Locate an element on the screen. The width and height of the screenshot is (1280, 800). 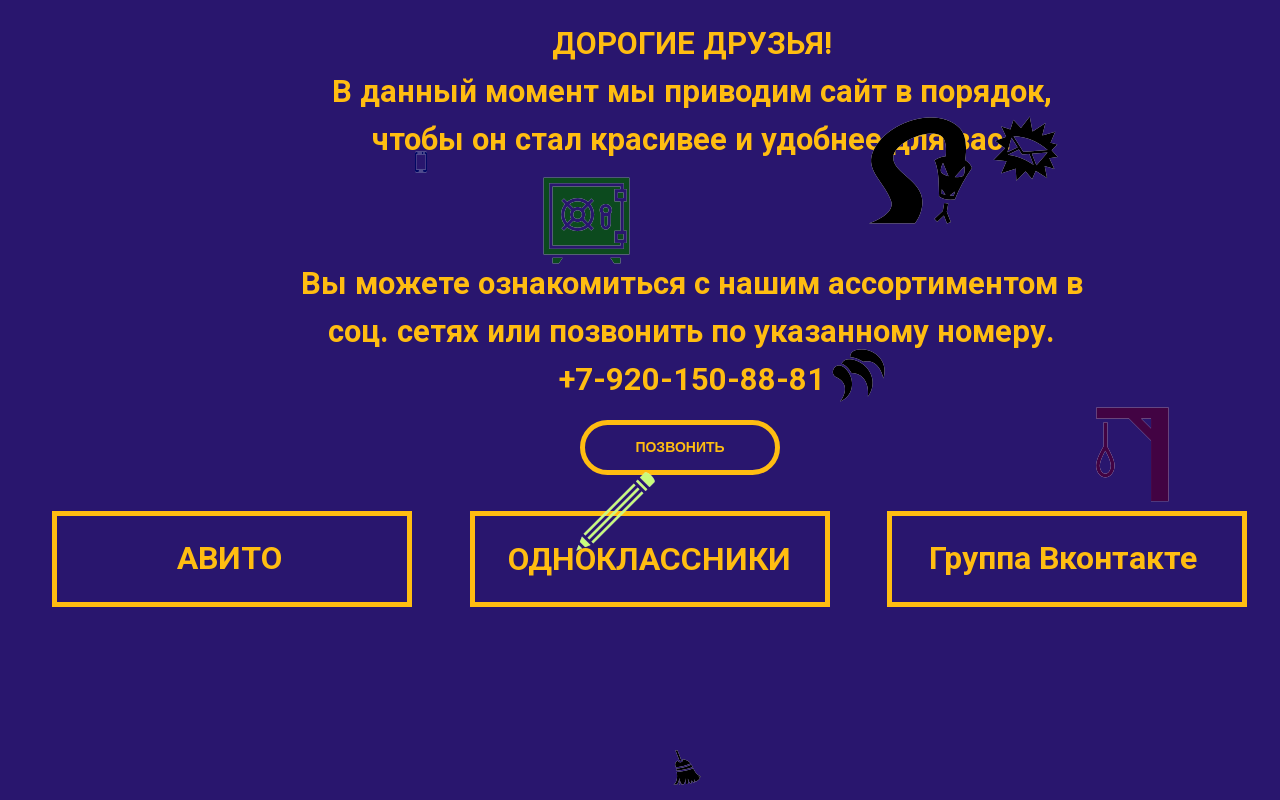
edit or modify content is located at coordinates (615, 511).